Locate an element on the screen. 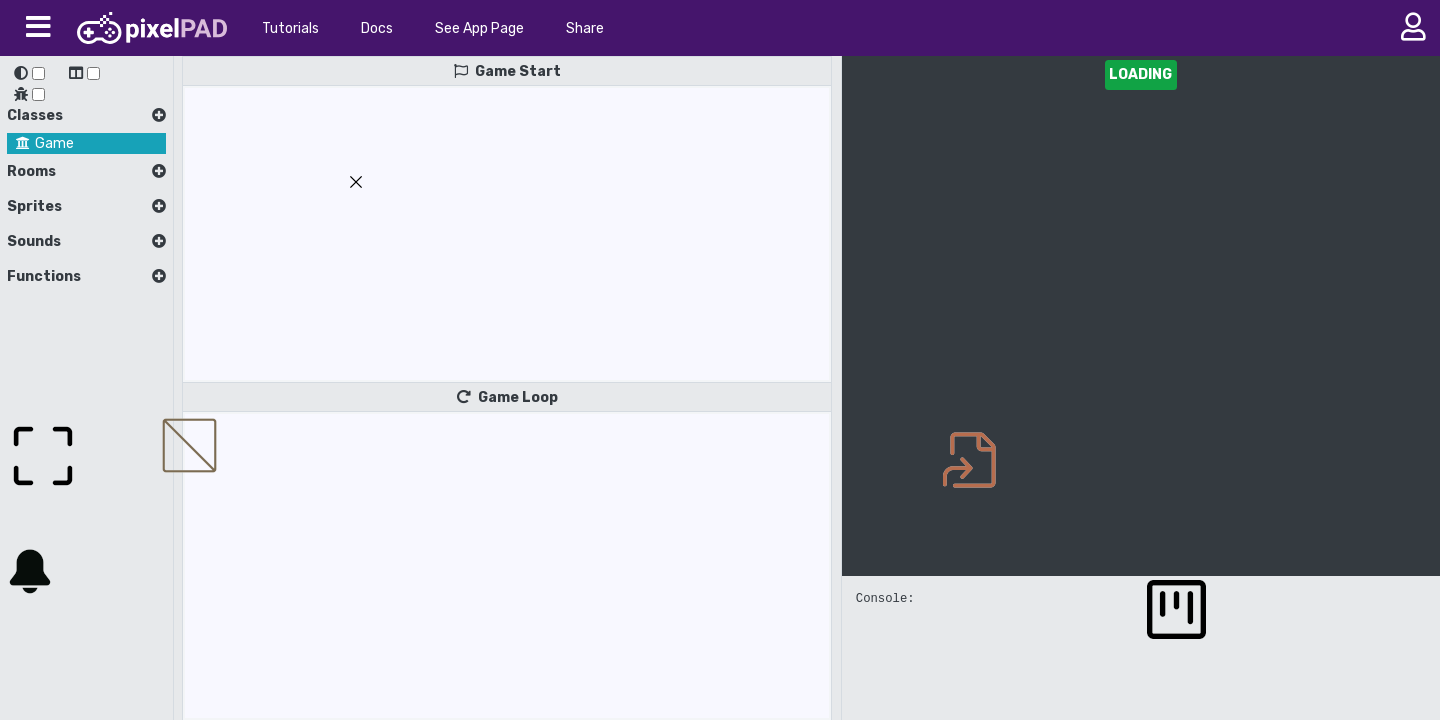 This screenshot has height=720, width=1440. open a linked or referenced file is located at coordinates (973, 460).